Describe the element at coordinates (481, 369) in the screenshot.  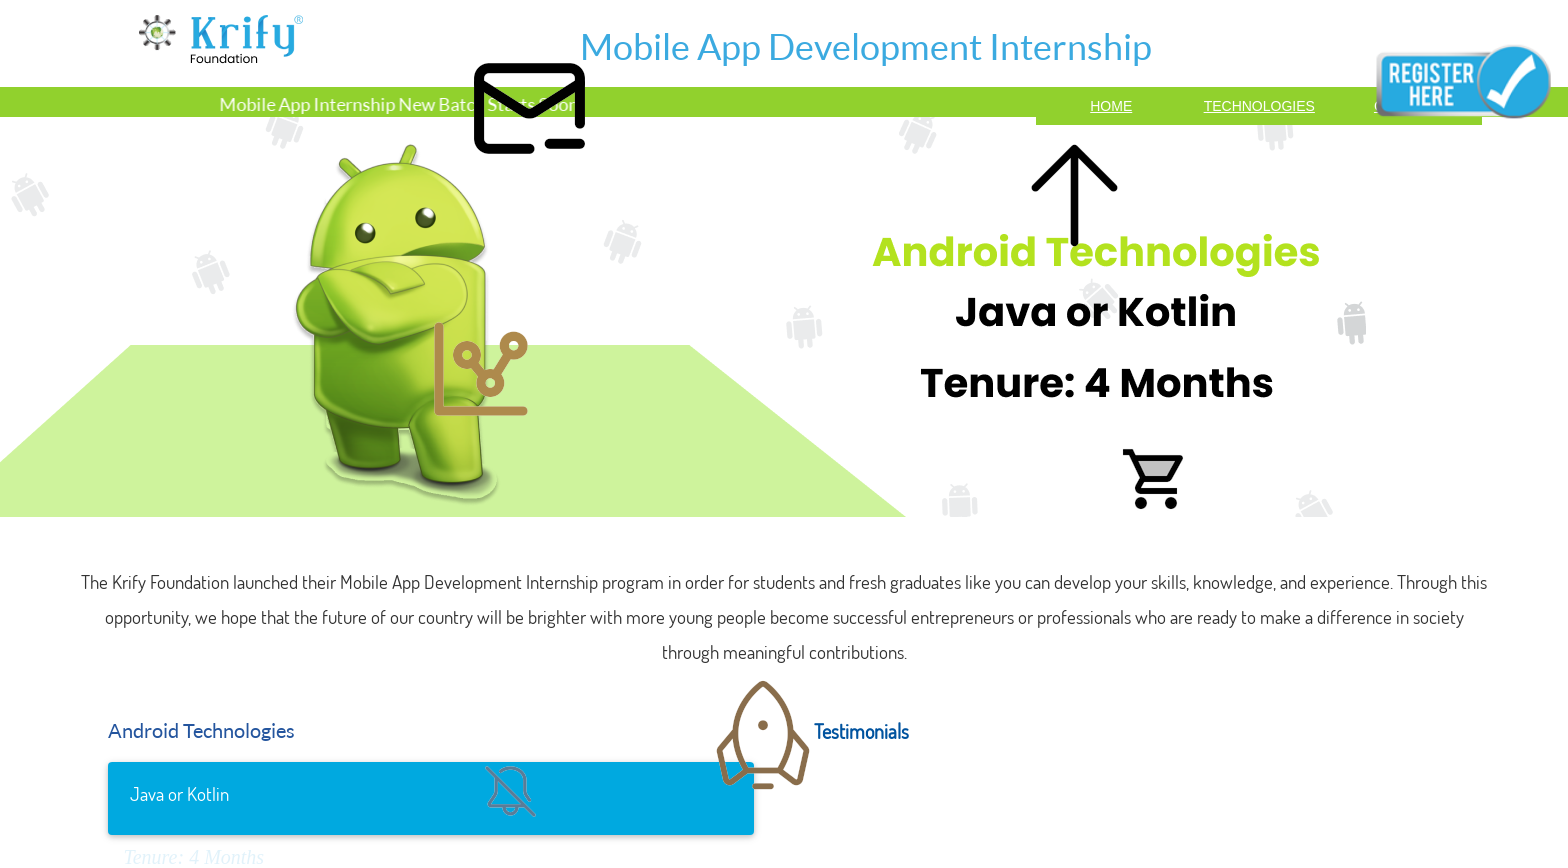
I see `view scatter plot or data visualization` at that location.